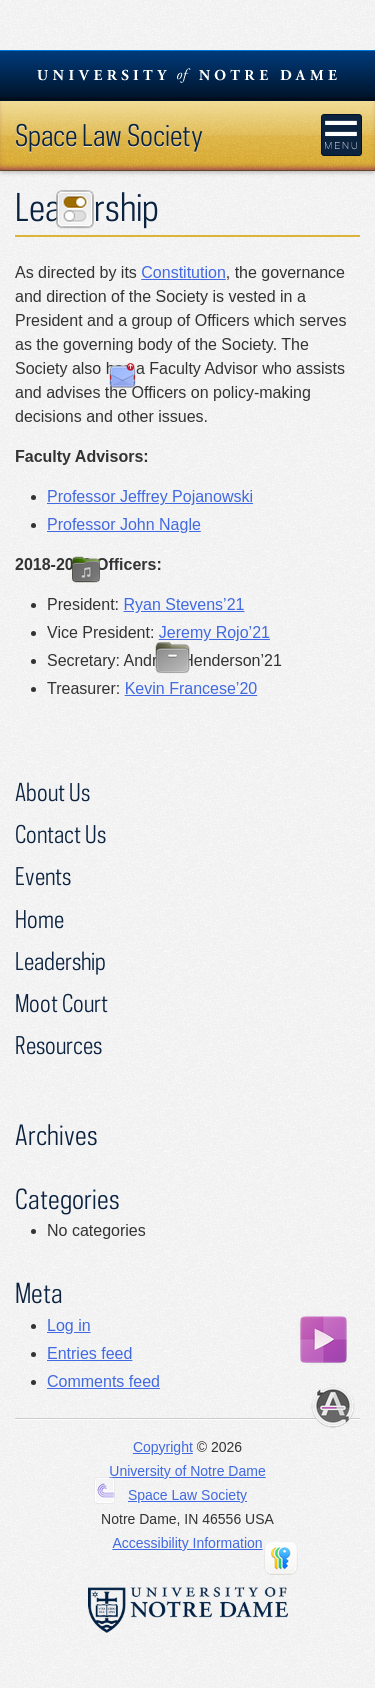 The height and width of the screenshot is (1688, 375). Describe the element at coordinates (281, 1558) in the screenshot. I see `open the passwords app to manage saved credentials` at that location.